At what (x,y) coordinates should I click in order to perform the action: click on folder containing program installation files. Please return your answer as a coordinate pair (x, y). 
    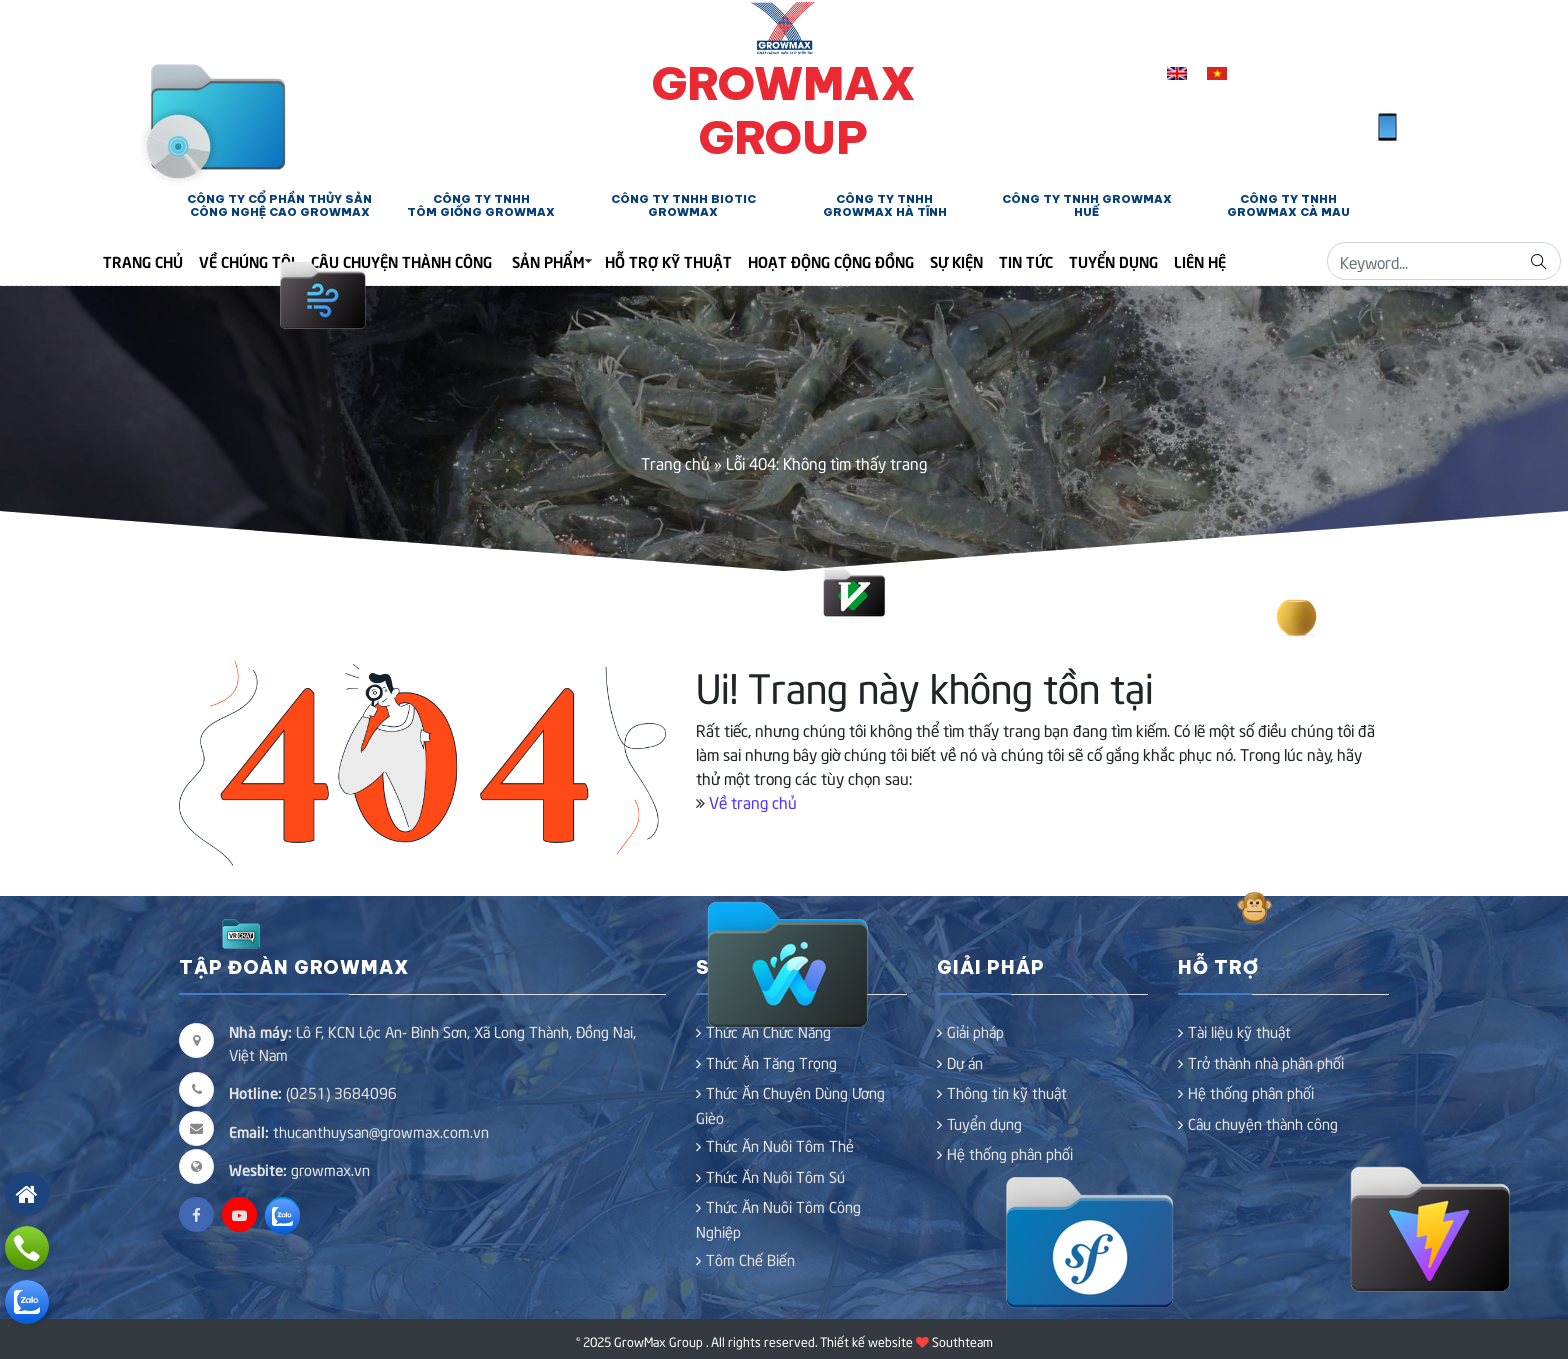
    Looking at the image, I should click on (217, 120).